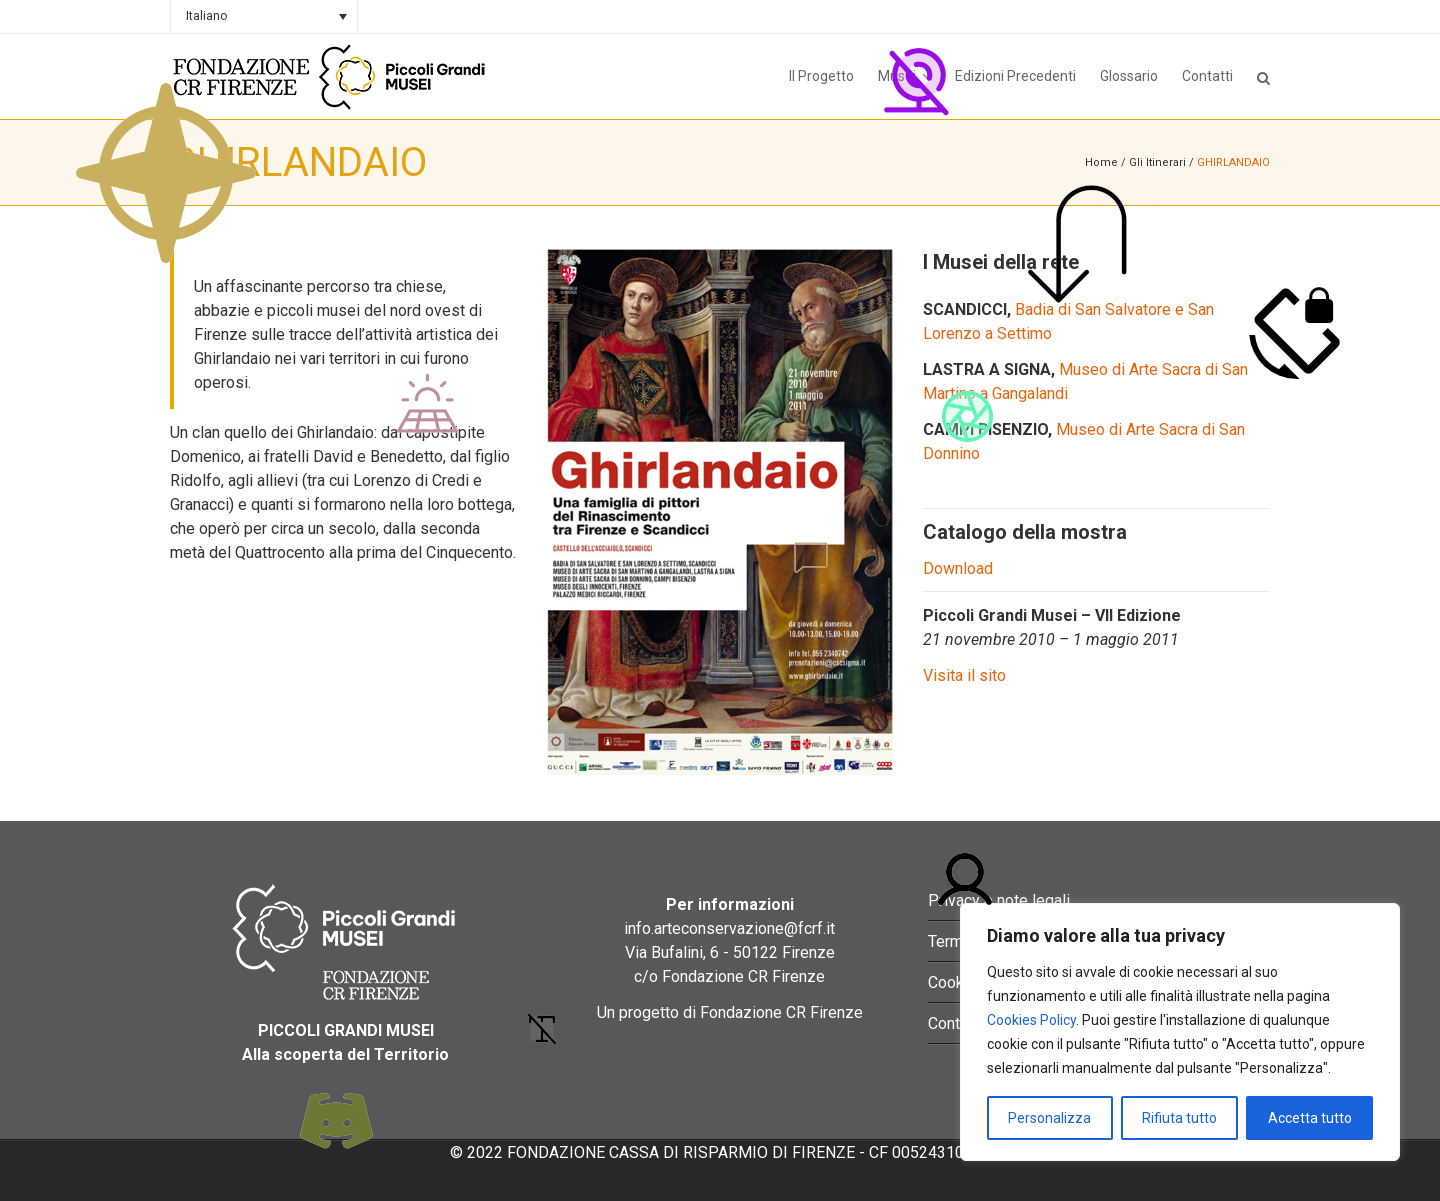 The image size is (1440, 1201). I want to click on screen rotation is locked, so click(1297, 331).